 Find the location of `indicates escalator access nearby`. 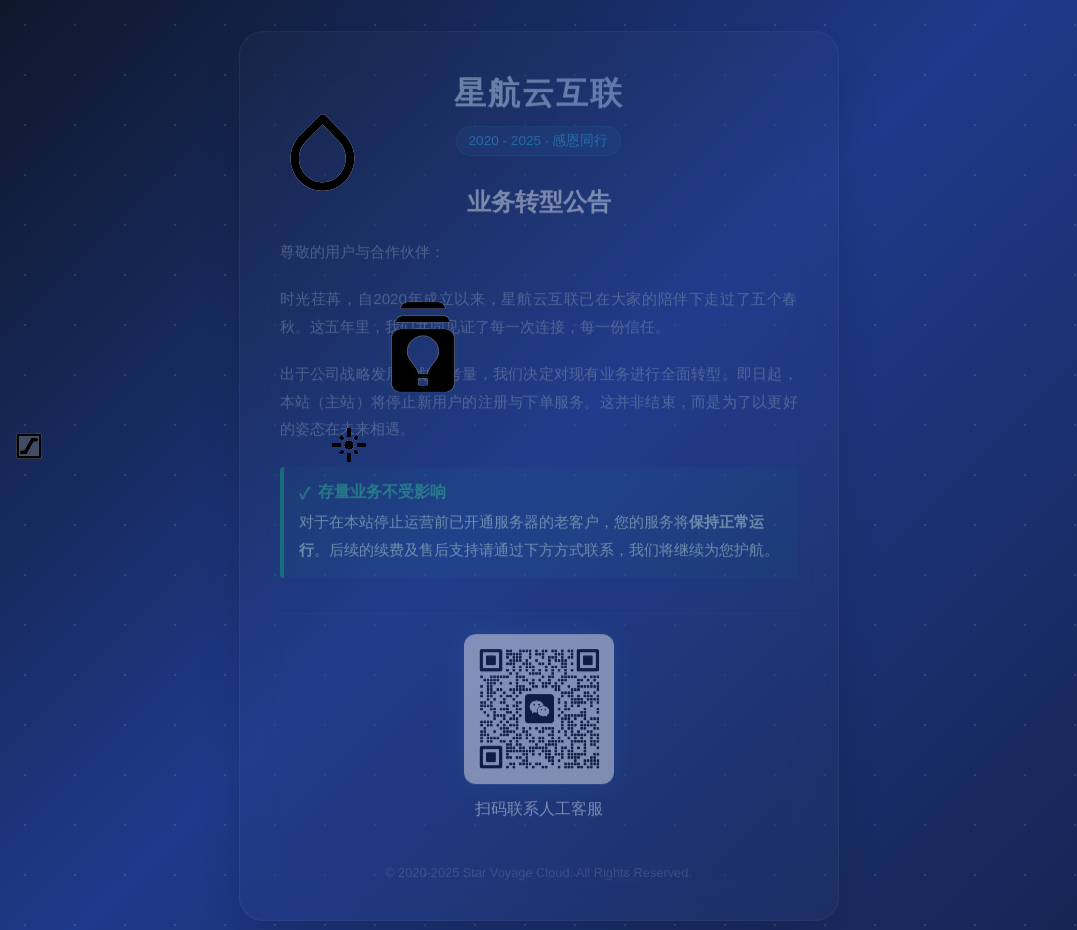

indicates escalator access nearby is located at coordinates (29, 446).